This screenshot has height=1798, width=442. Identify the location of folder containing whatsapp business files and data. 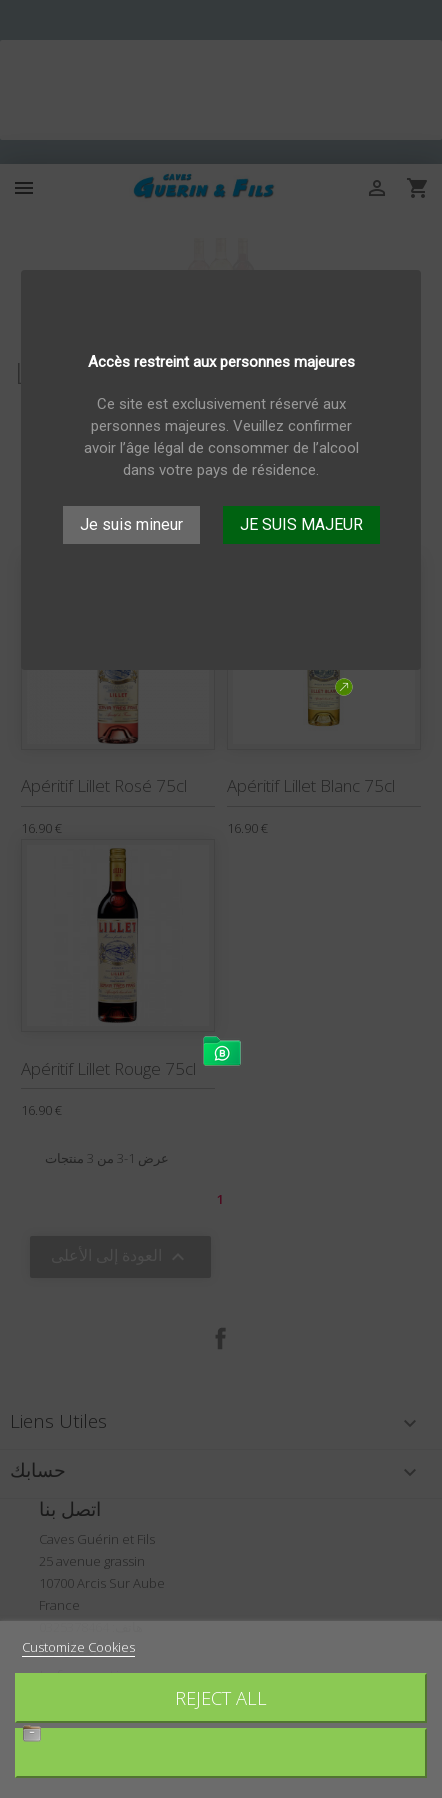
(222, 1052).